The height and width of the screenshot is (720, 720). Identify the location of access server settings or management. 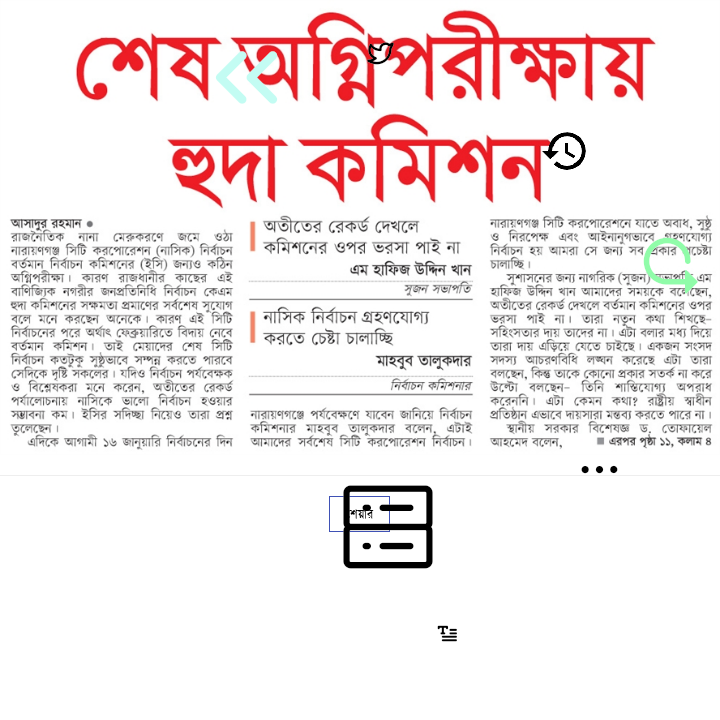
(388, 528).